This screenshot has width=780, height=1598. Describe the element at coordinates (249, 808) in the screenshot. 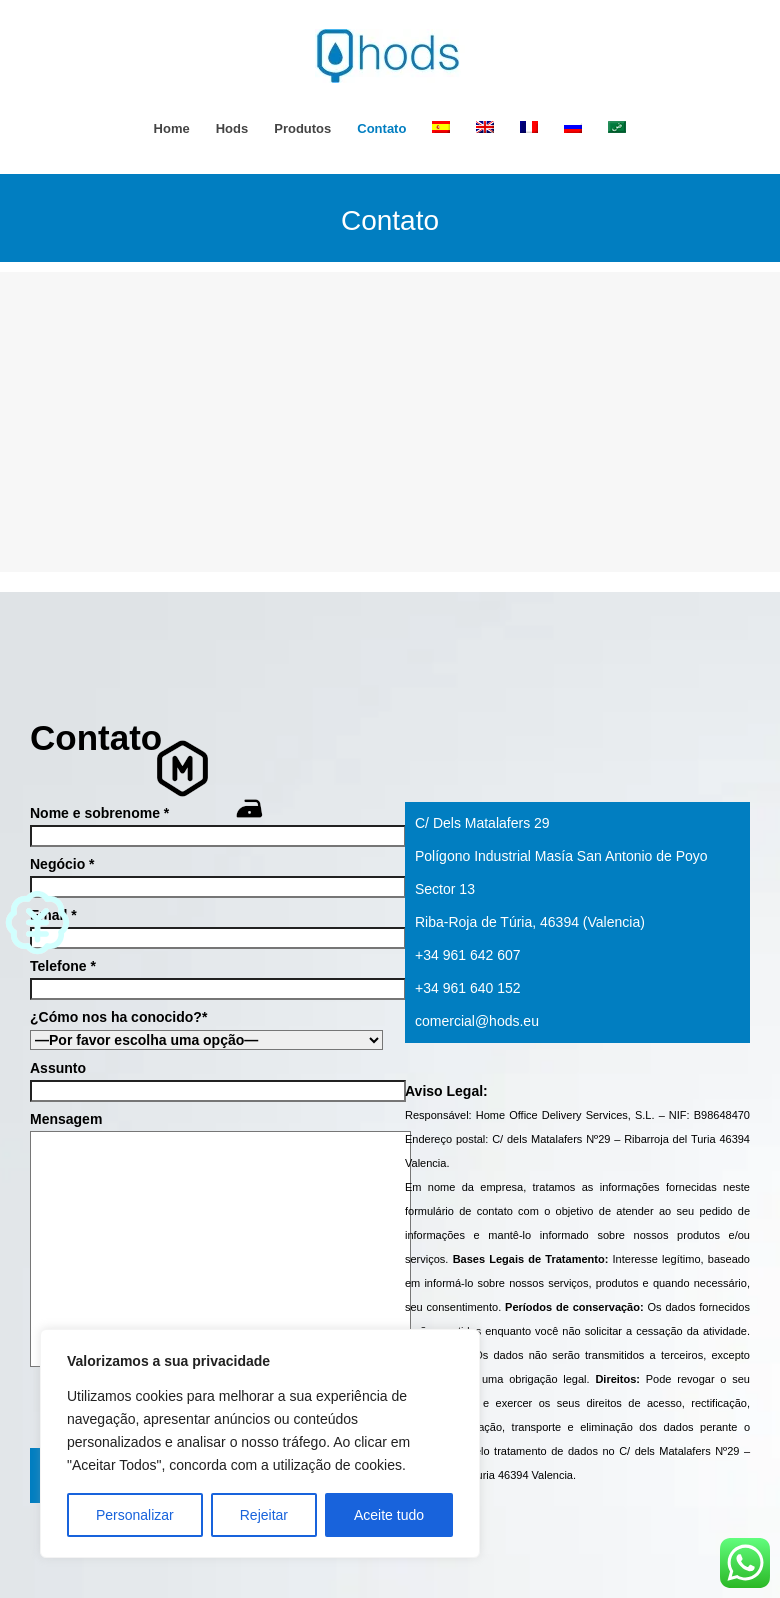

I see `indicates clothing requires ironing` at that location.